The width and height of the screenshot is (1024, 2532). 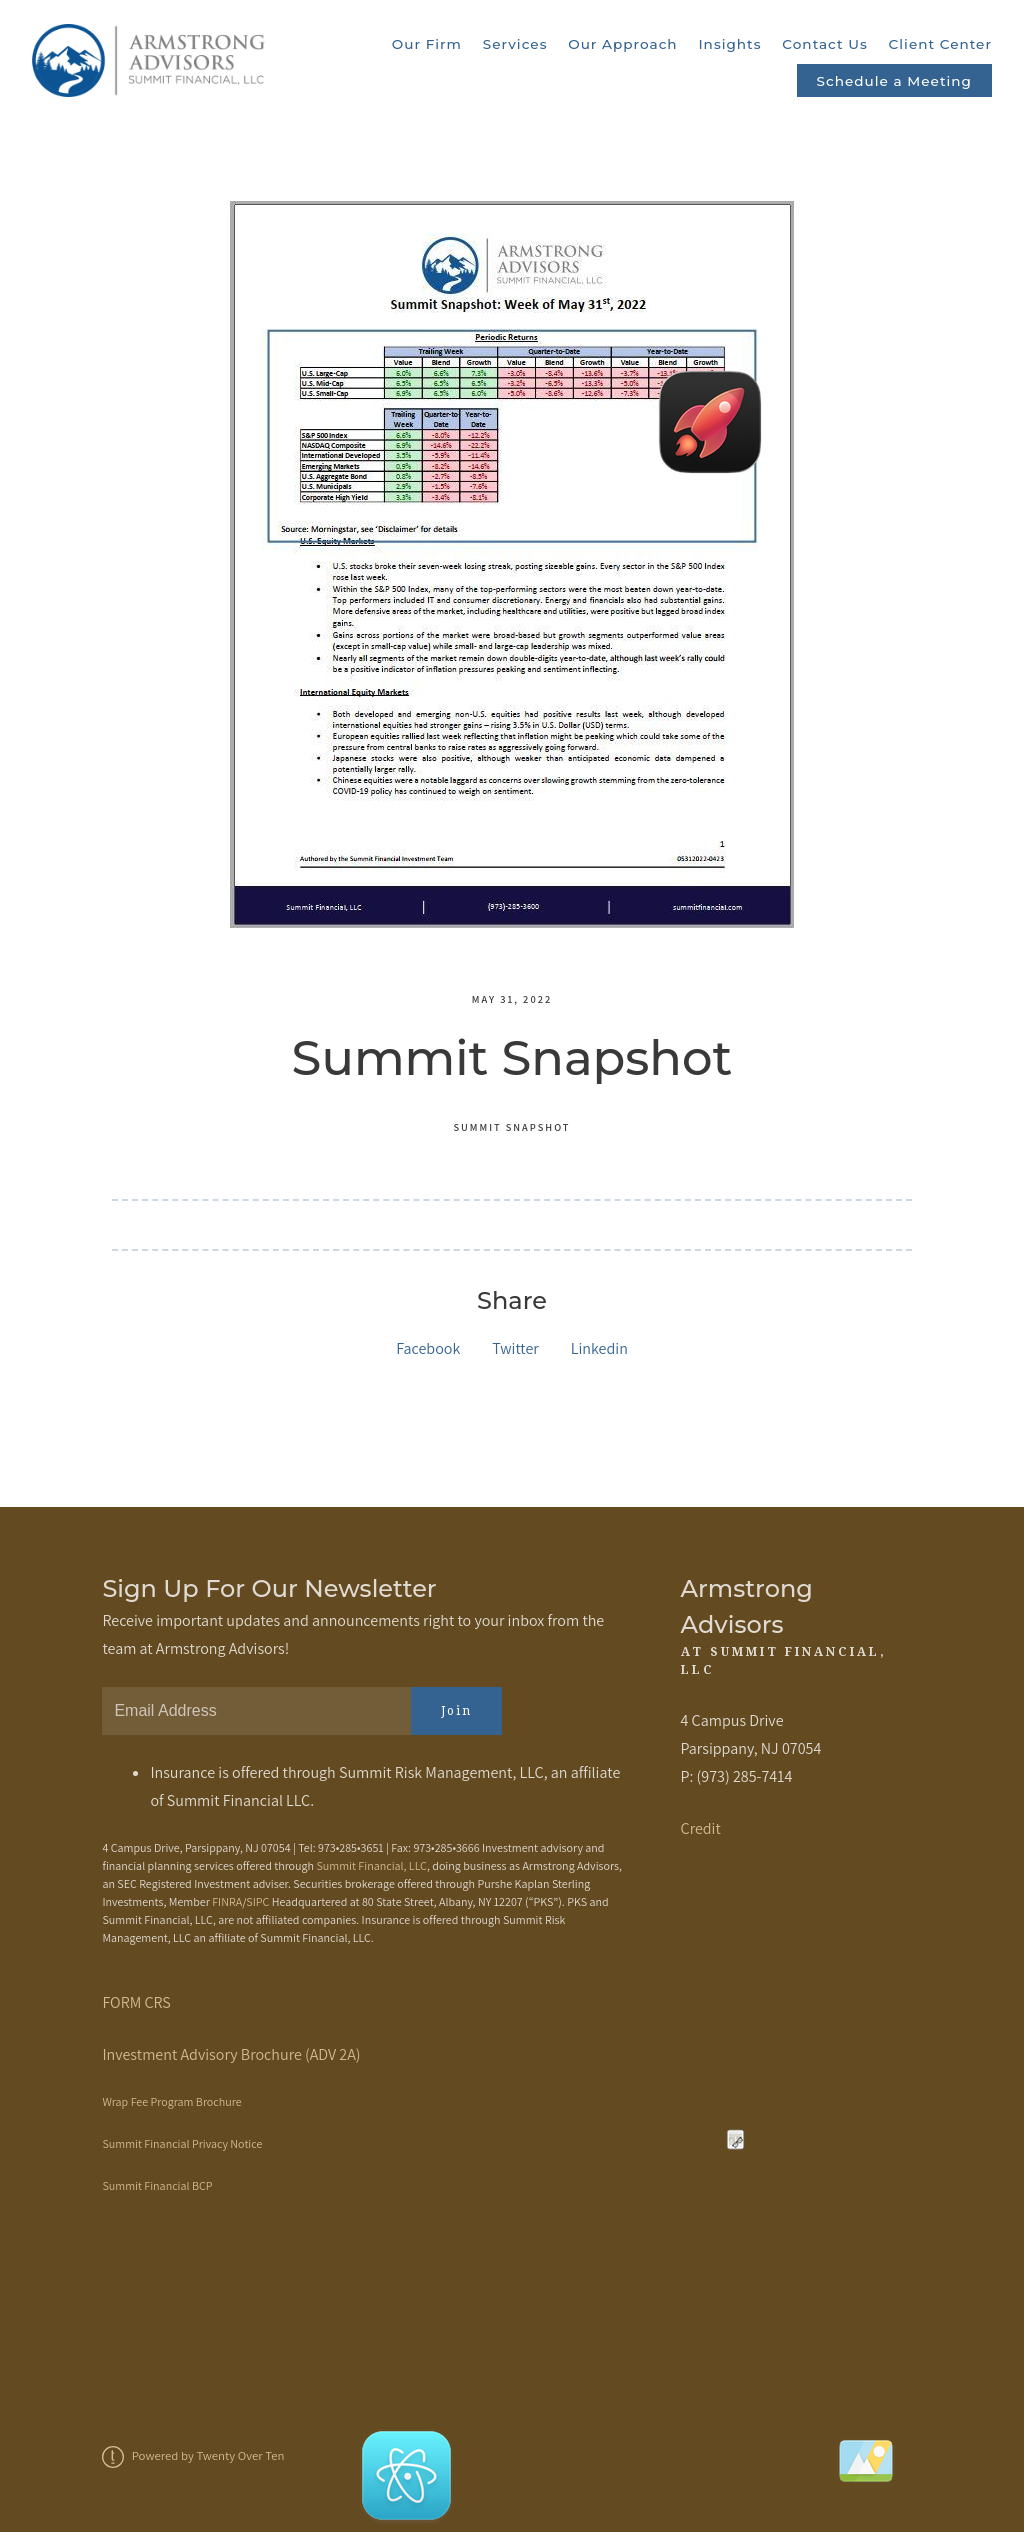 What do you see at coordinates (406, 2475) in the screenshot?
I see `launch an electron-based application` at bounding box center [406, 2475].